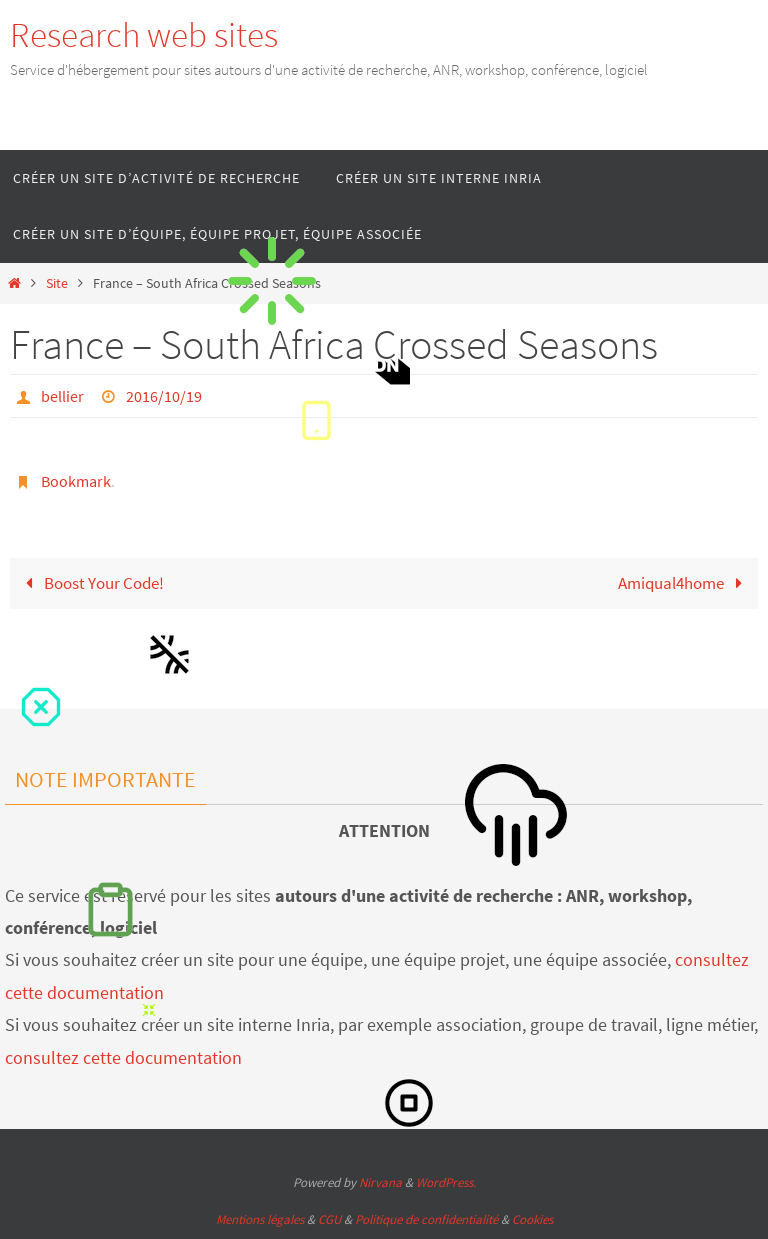  I want to click on indicates rainy weather conditions, so click(516, 815).